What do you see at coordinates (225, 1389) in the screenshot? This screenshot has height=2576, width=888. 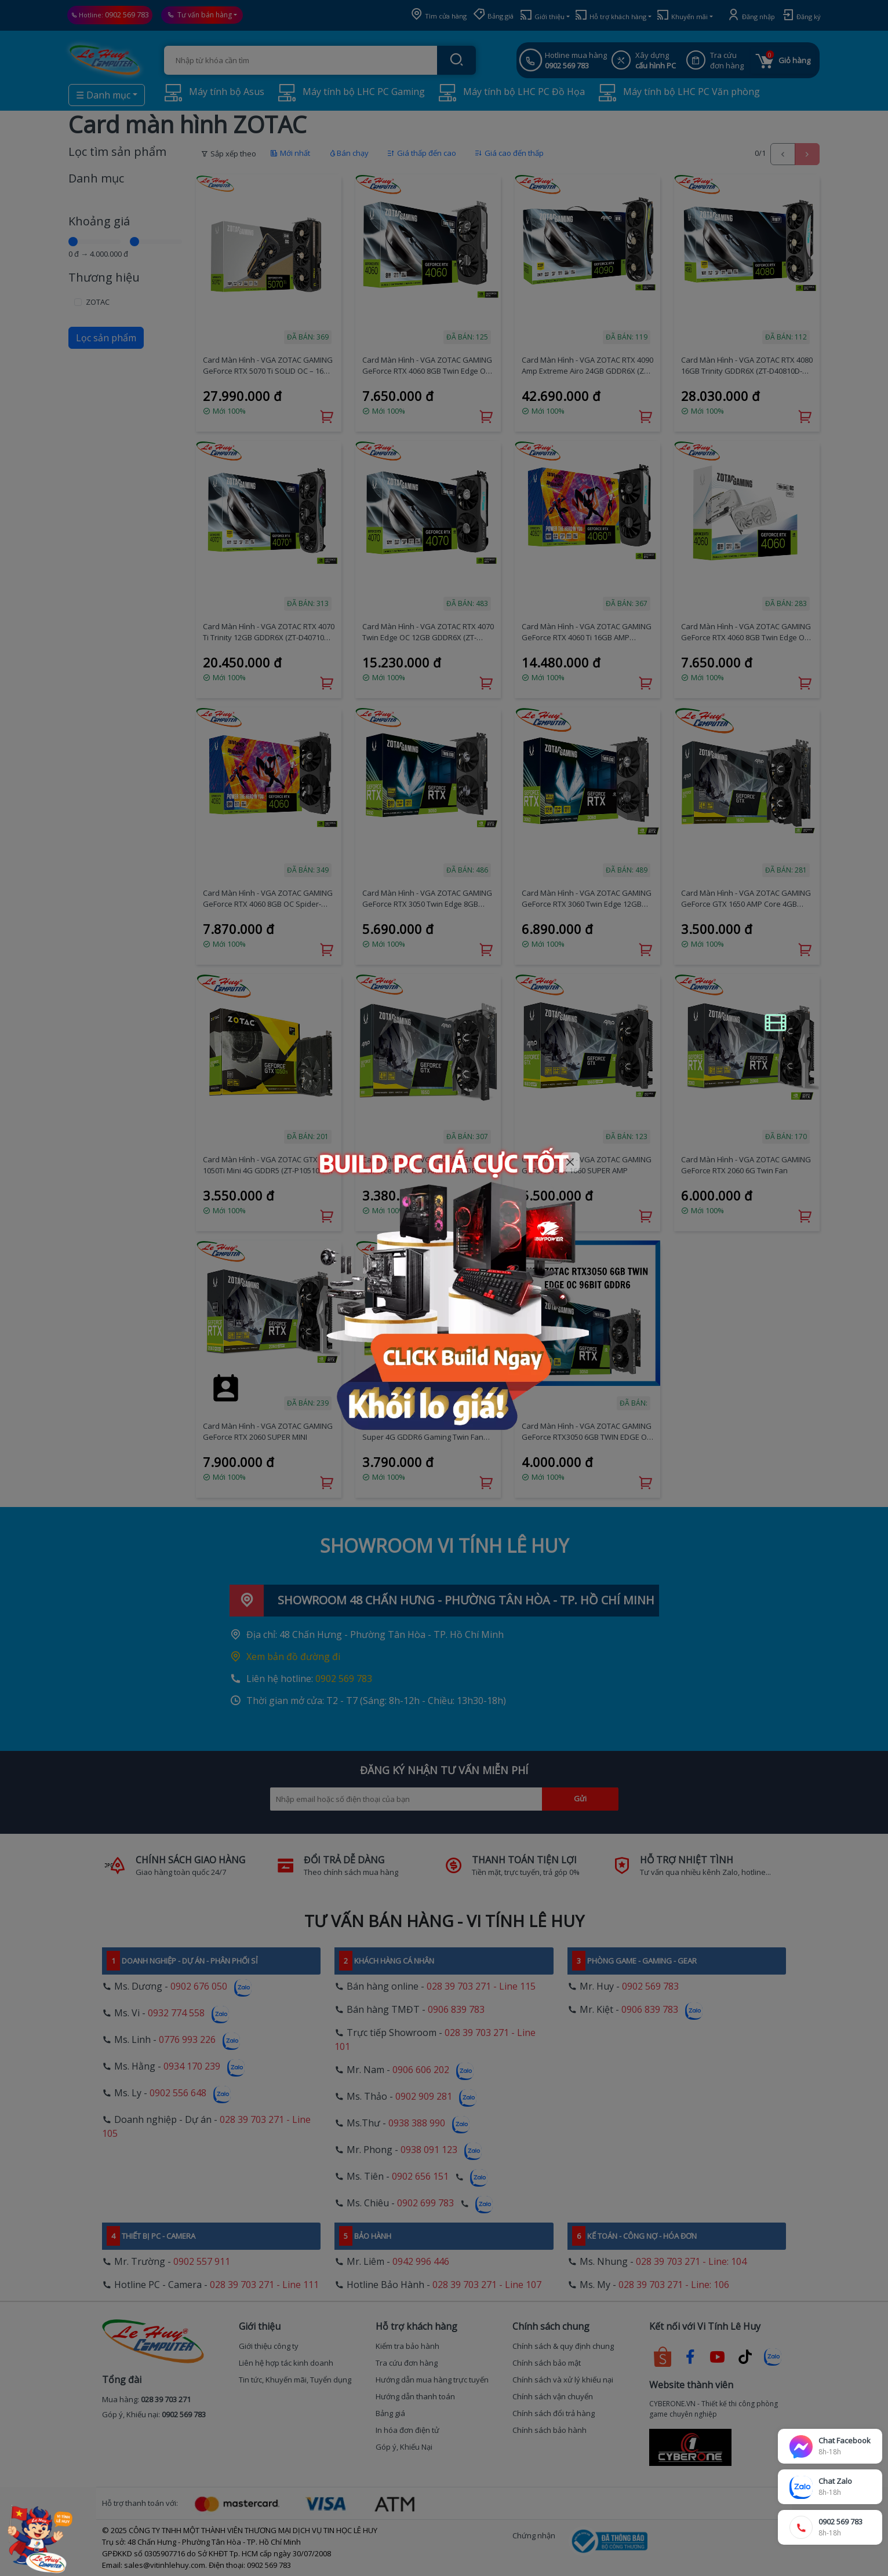 I see `view contact's calendar or schedule` at bounding box center [225, 1389].